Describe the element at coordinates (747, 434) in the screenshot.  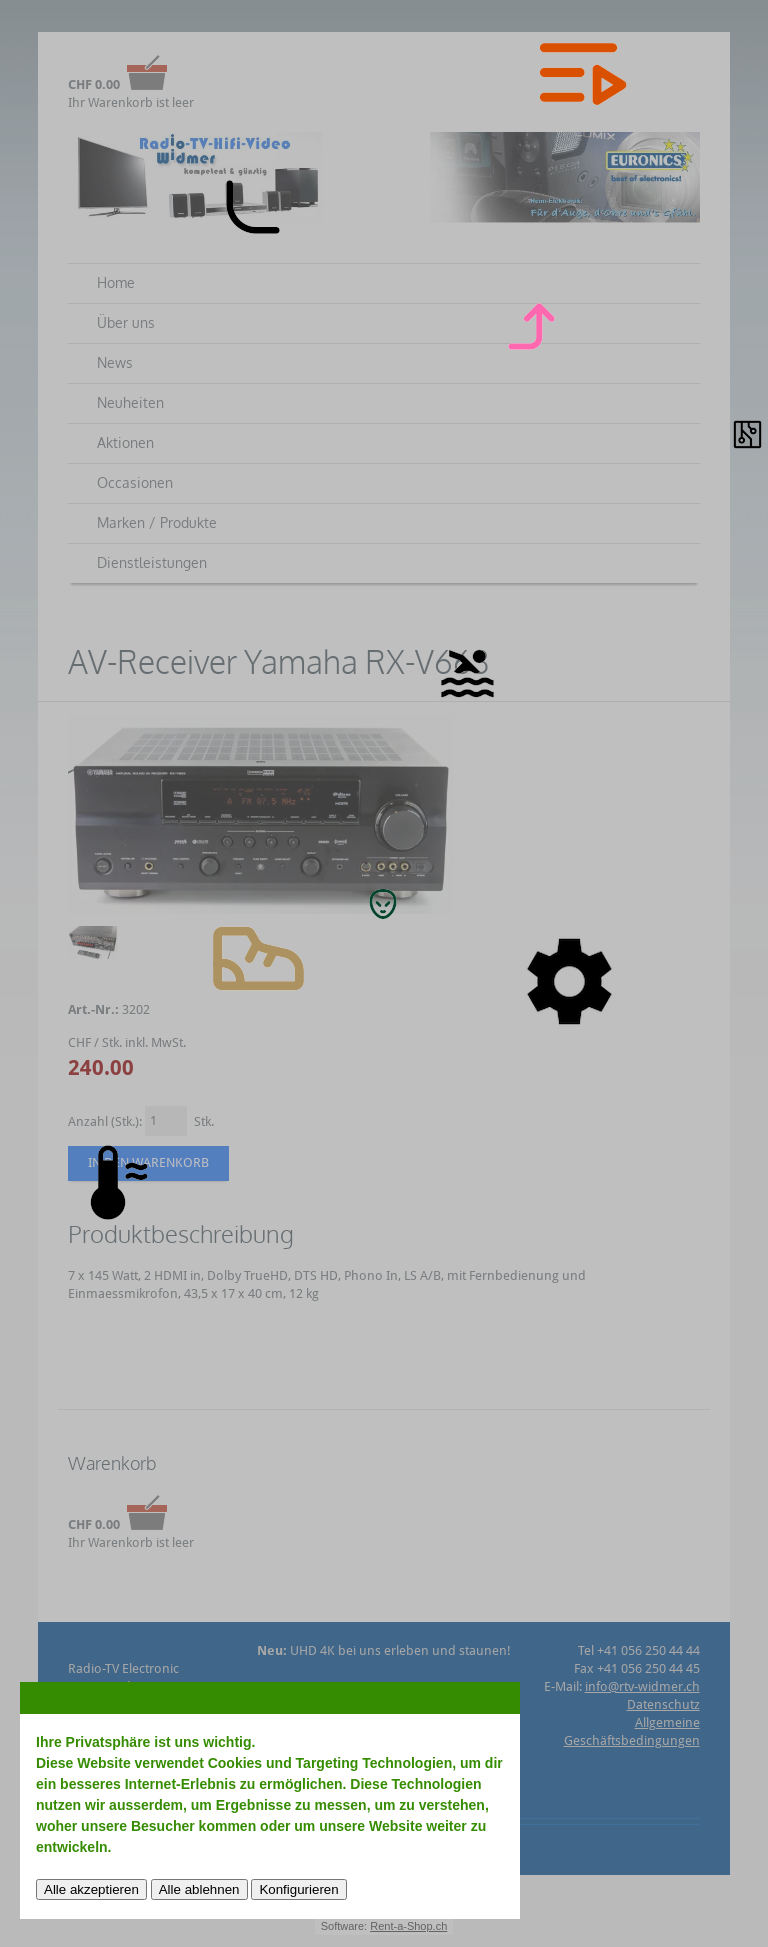
I see `access hardware or circuit settings` at that location.